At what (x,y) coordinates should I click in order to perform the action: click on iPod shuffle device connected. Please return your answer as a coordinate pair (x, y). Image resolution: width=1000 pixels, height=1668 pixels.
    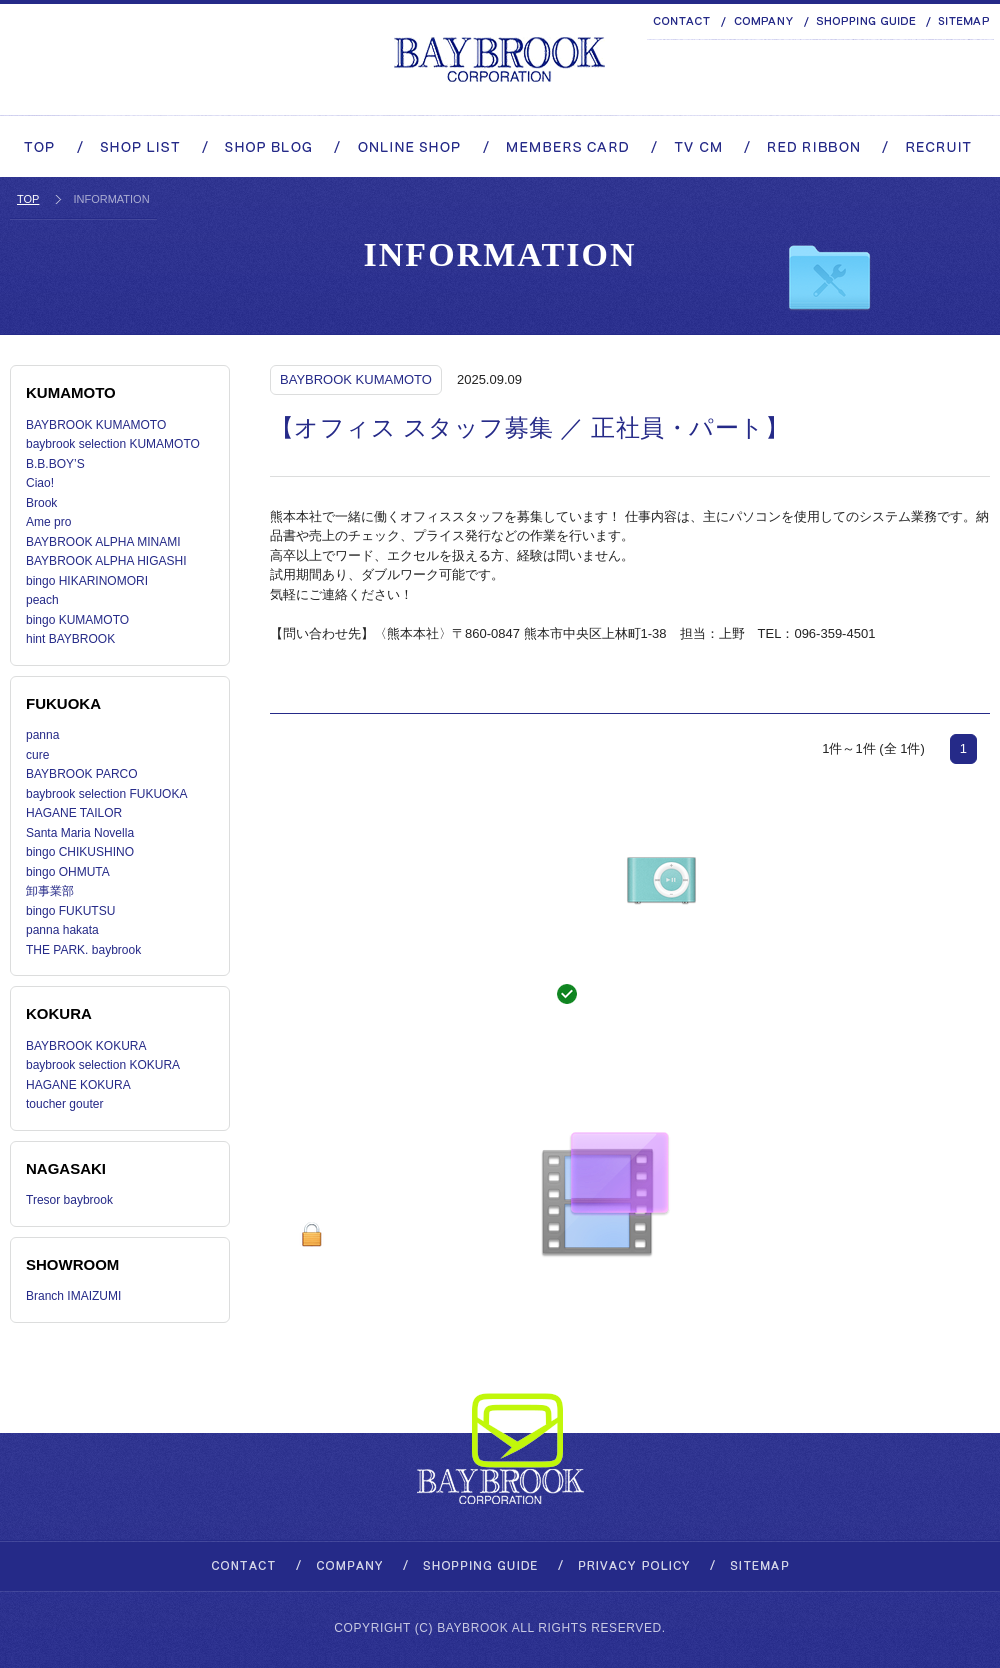
    Looking at the image, I should click on (661, 867).